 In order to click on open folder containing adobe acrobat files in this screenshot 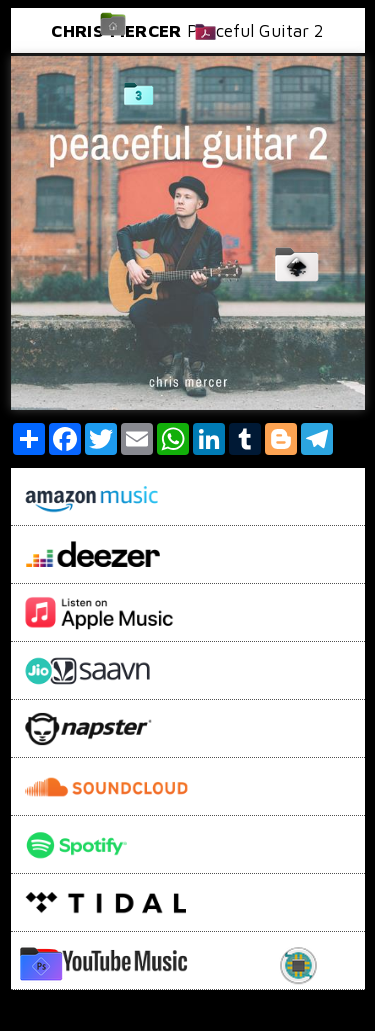, I will do `click(205, 32)`.